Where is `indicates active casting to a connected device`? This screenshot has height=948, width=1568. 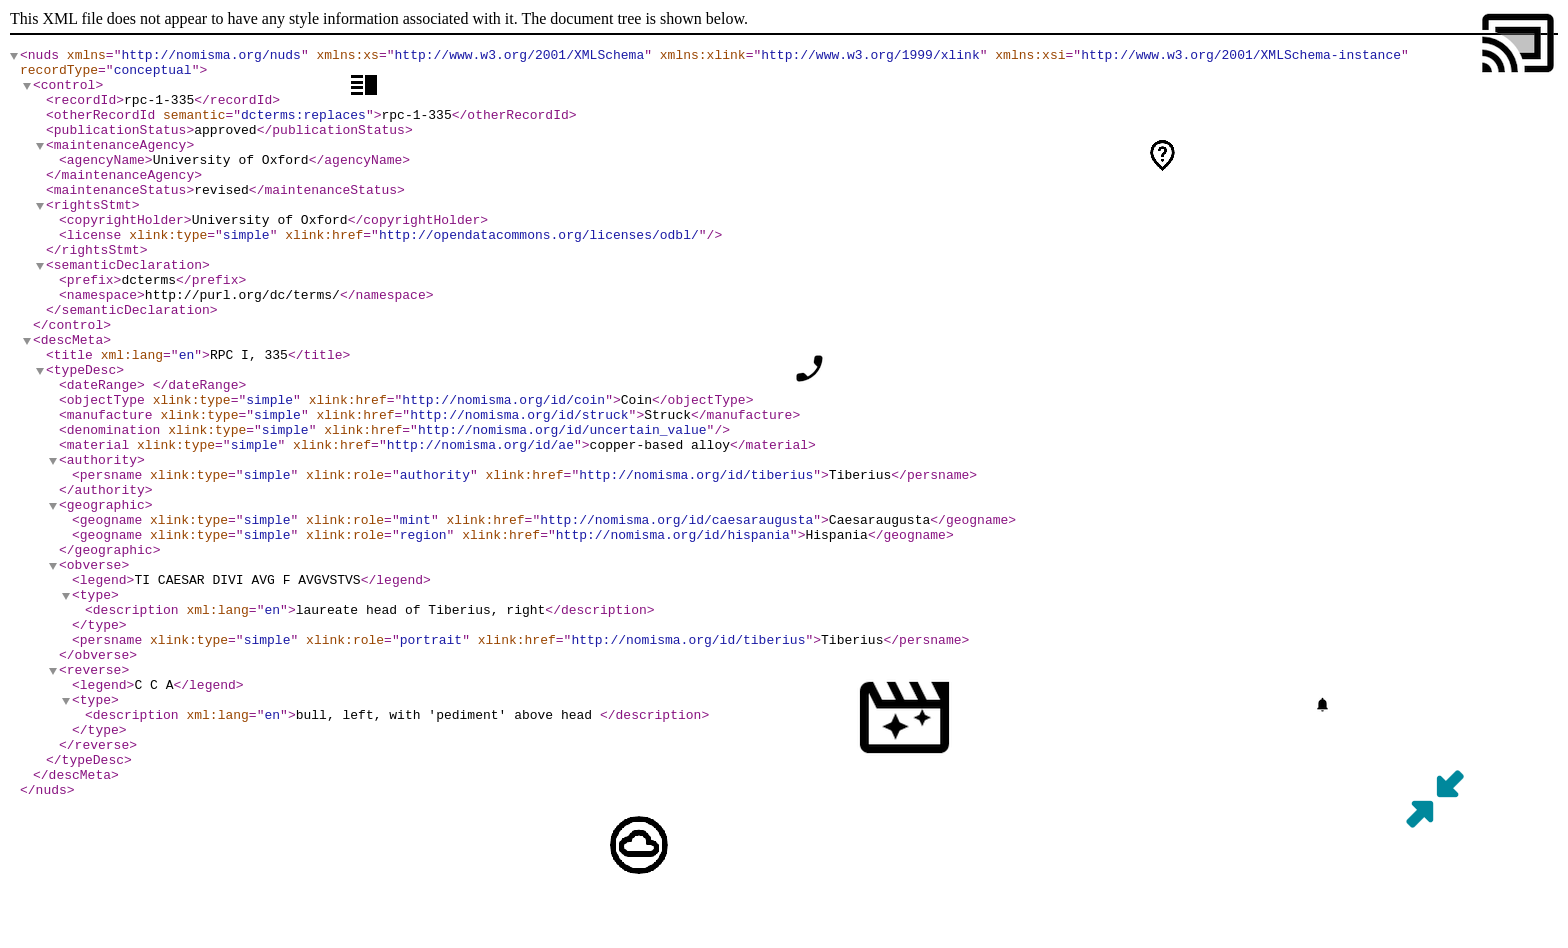 indicates active casting to a connected device is located at coordinates (1518, 43).